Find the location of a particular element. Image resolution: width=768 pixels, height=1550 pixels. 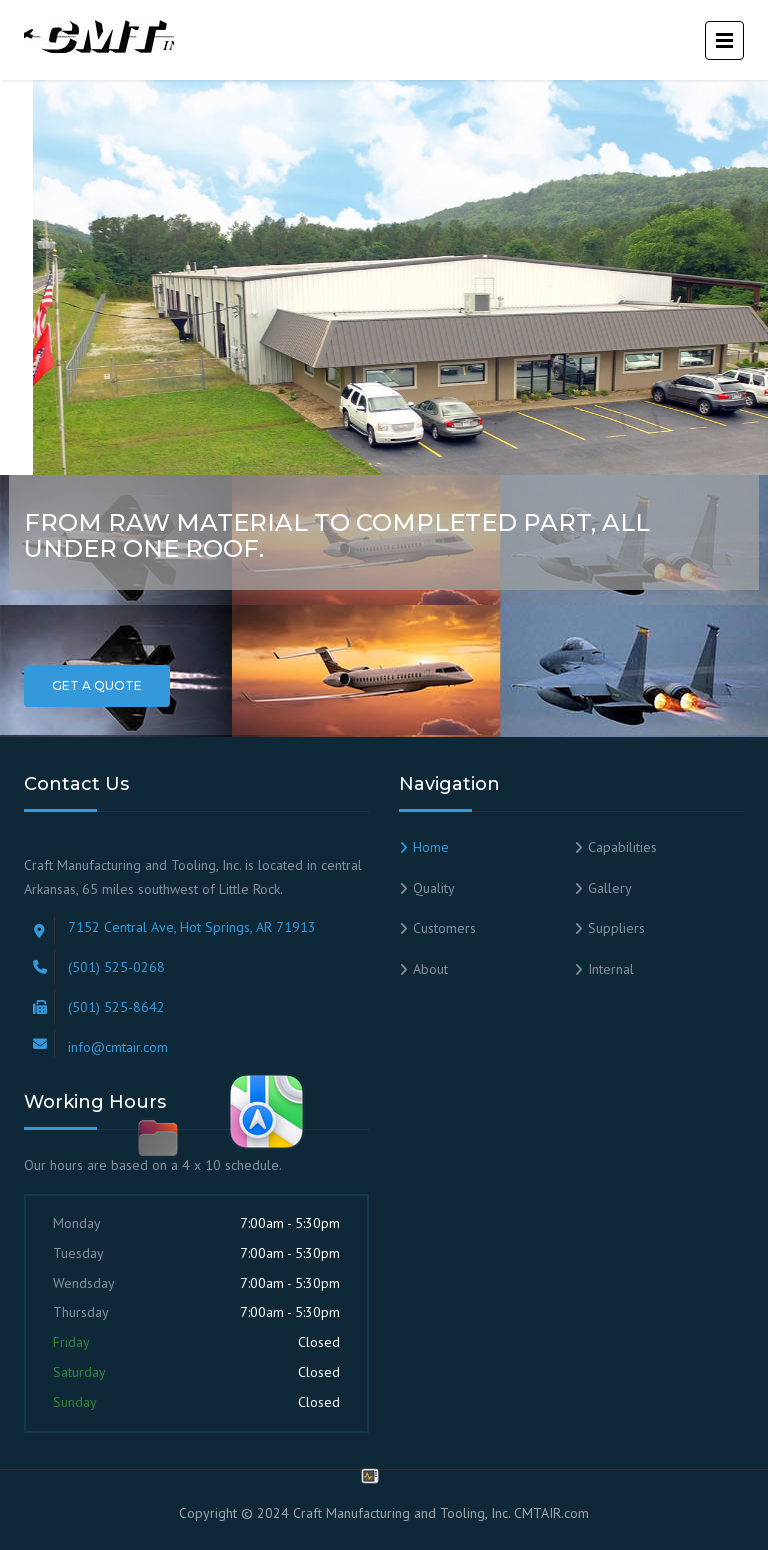

open Apple Maps application is located at coordinates (266, 1111).